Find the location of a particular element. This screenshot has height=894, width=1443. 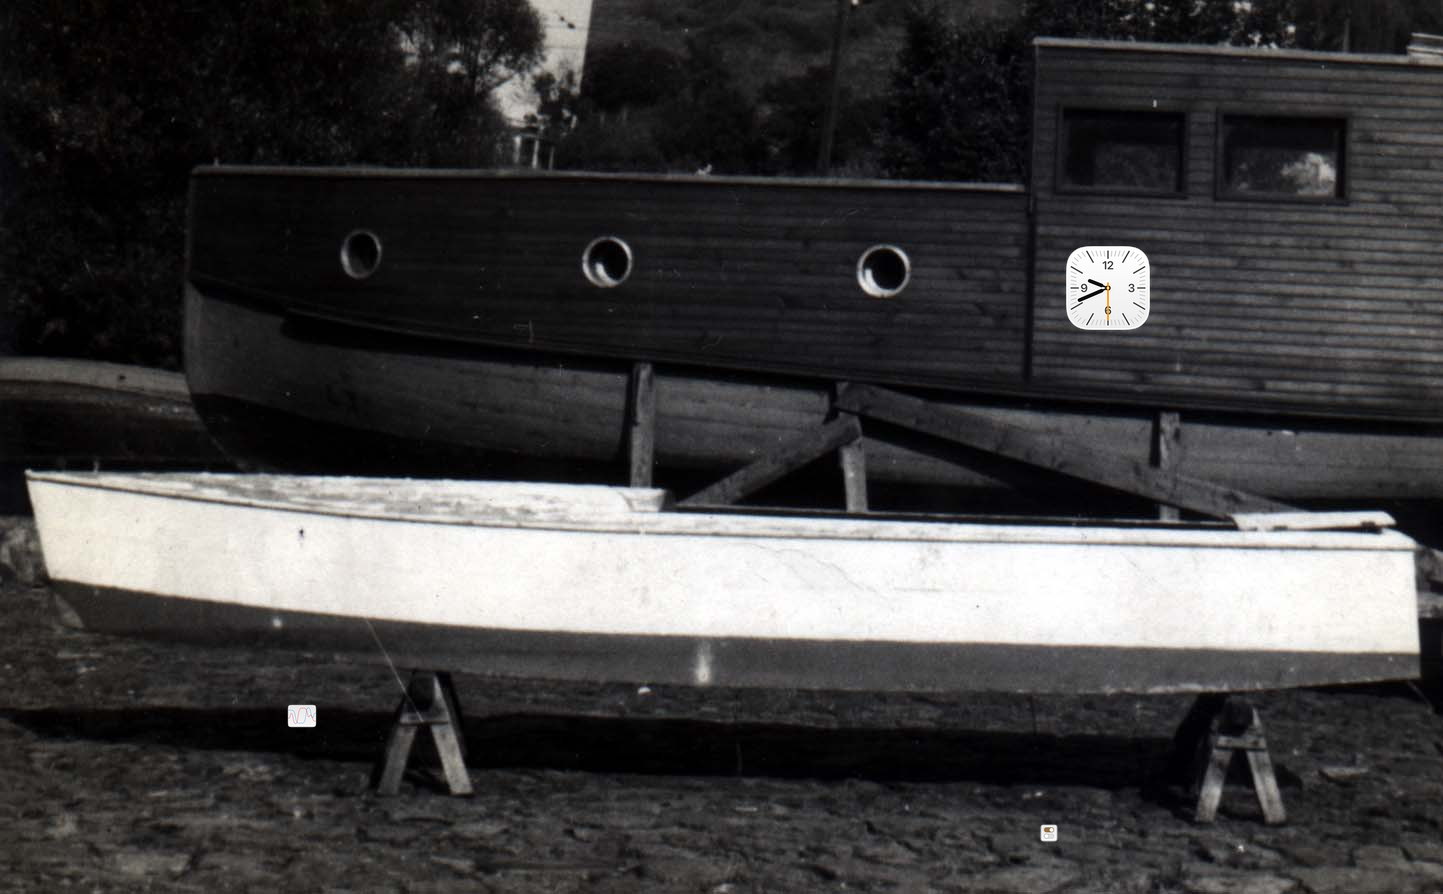

open power statistics application is located at coordinates (302, 716).